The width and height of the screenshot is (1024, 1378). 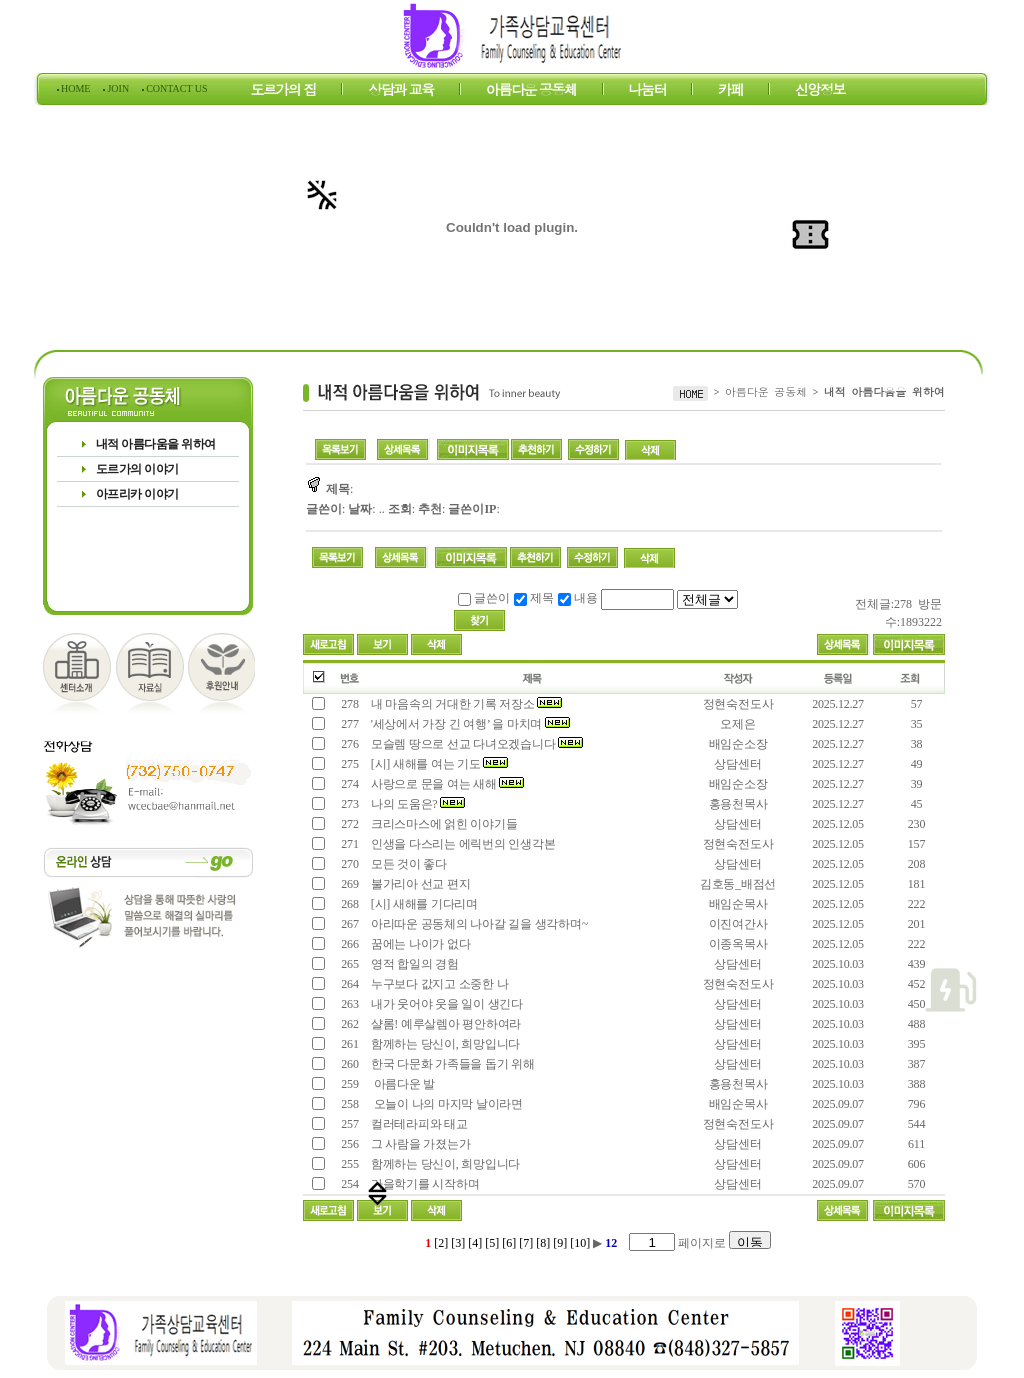 What do you see at coordinates (810, 234) in the screenshot?
I see `view your tickets or passes` at bounding box center [810, 234].